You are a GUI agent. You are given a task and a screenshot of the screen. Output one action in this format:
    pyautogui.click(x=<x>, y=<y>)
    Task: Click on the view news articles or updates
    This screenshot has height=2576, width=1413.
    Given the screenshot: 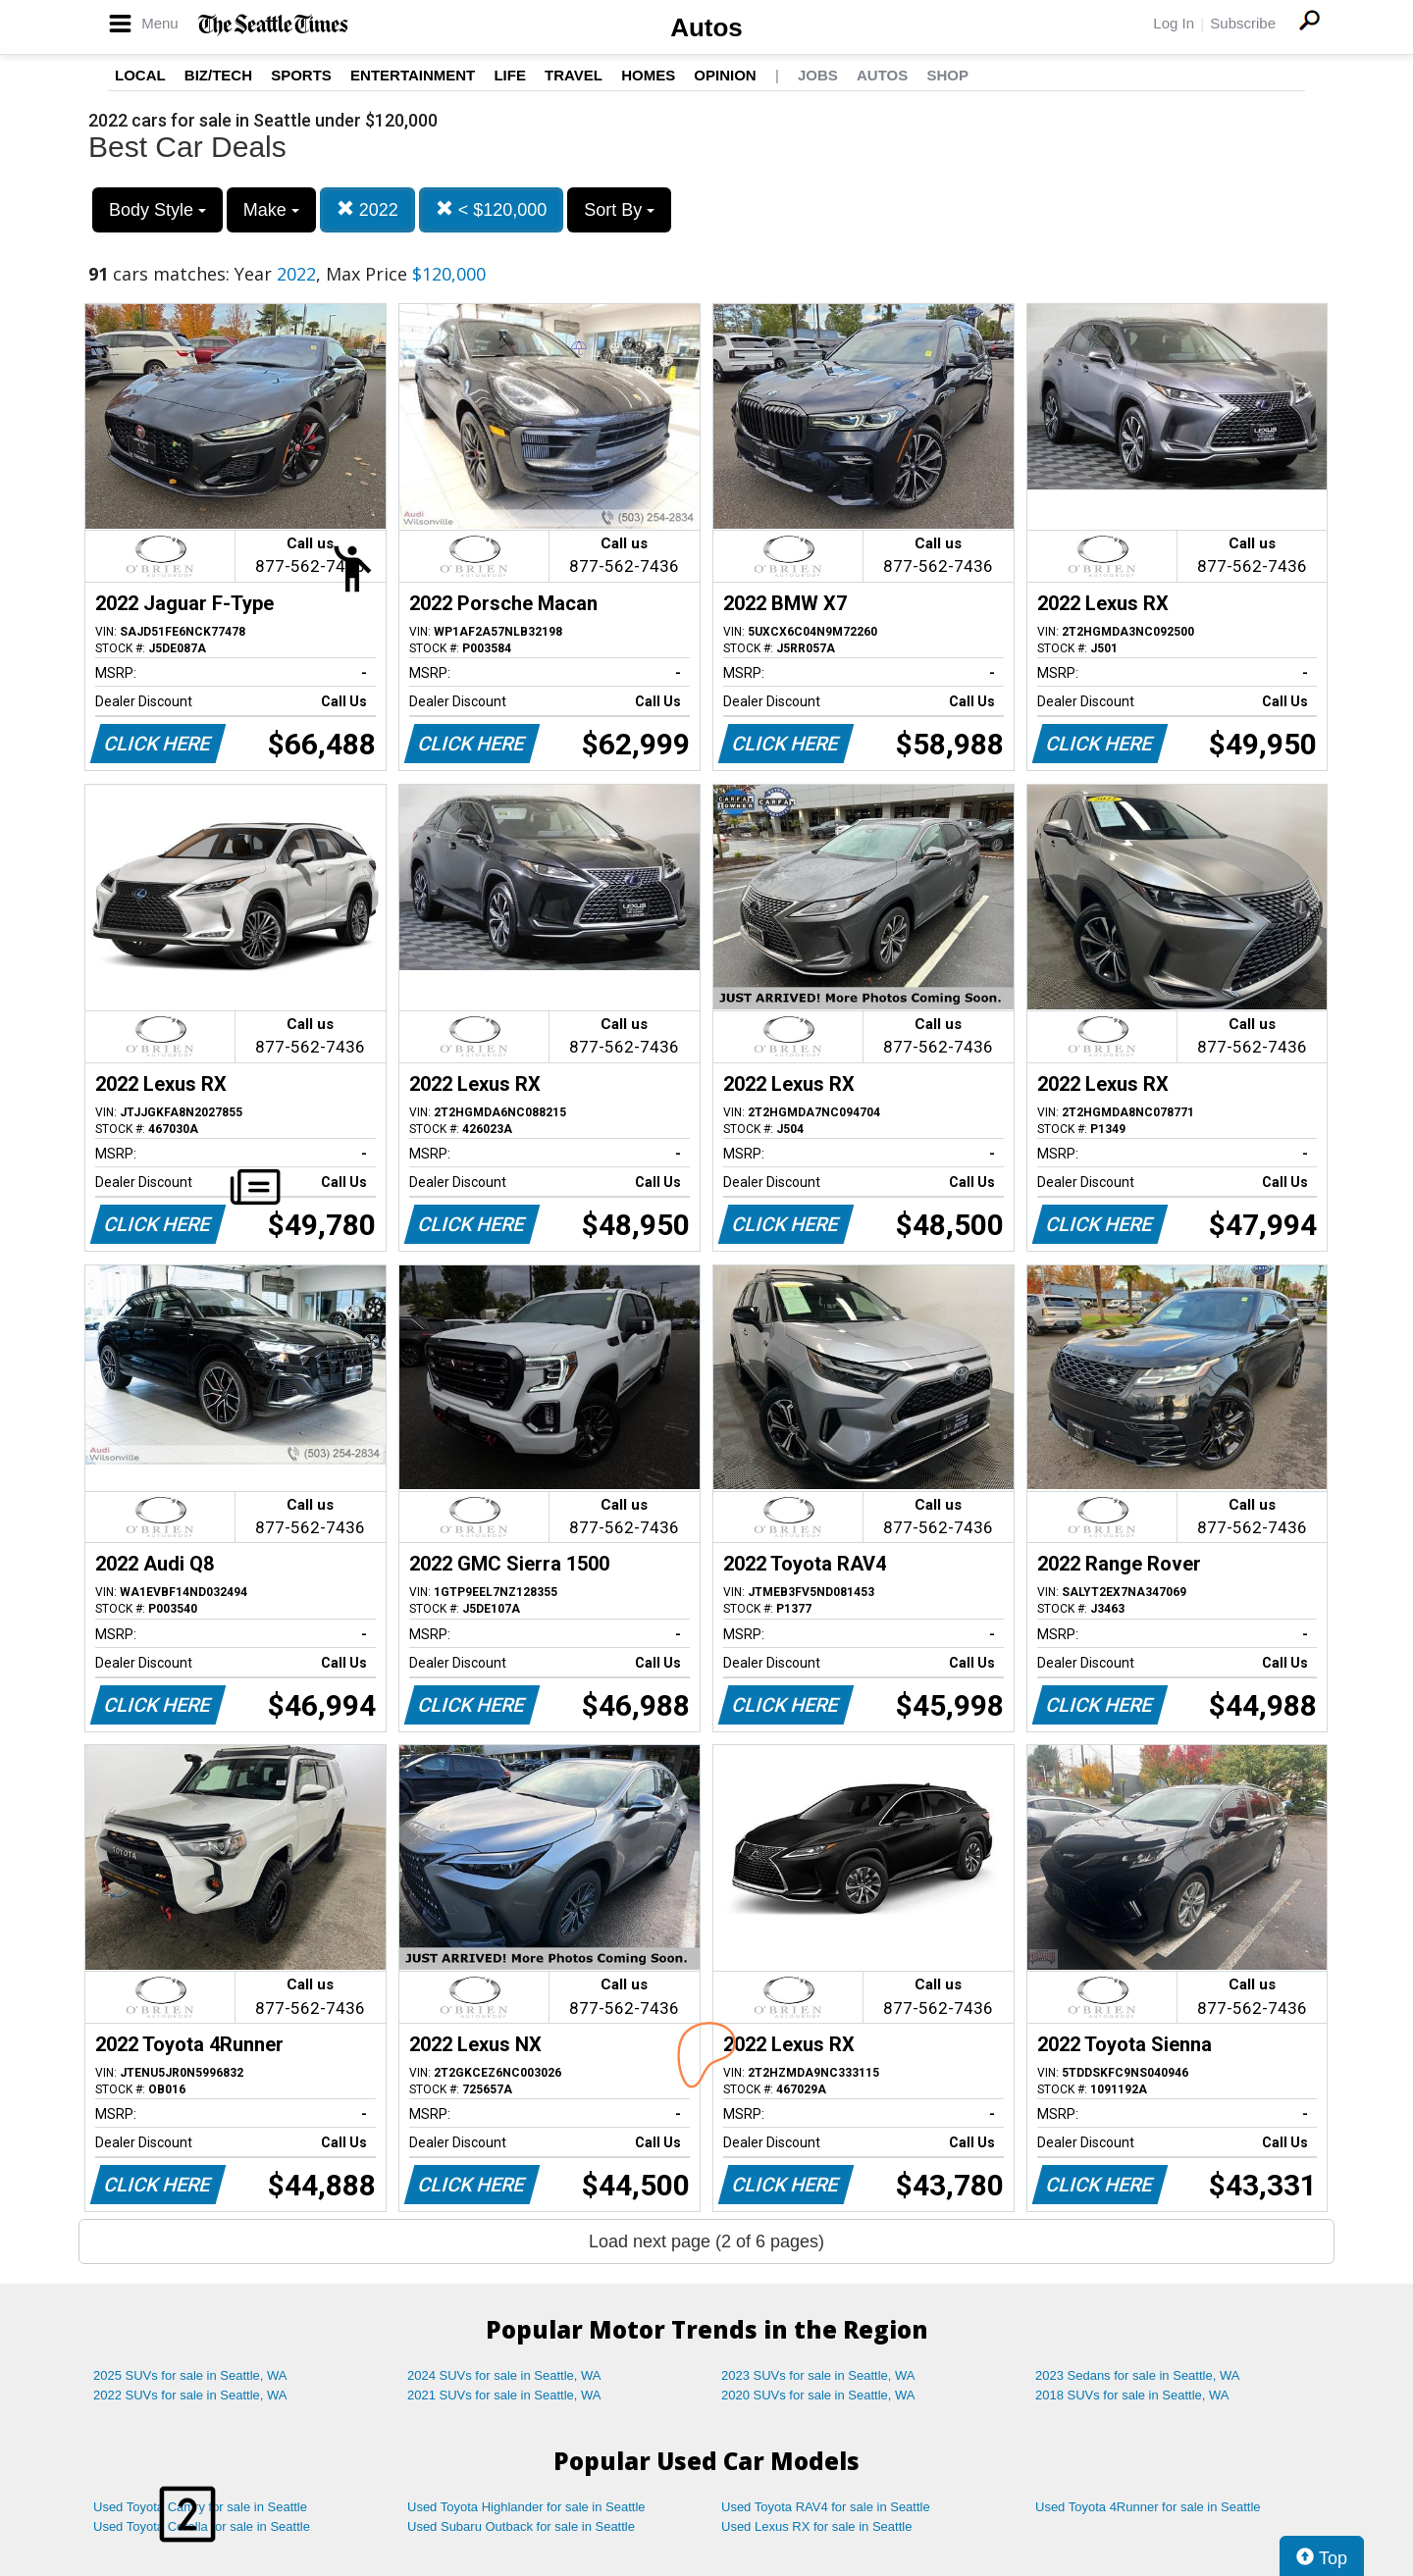 What is the action you would take?
    pyautogui.click(x=257, y=1187)
    